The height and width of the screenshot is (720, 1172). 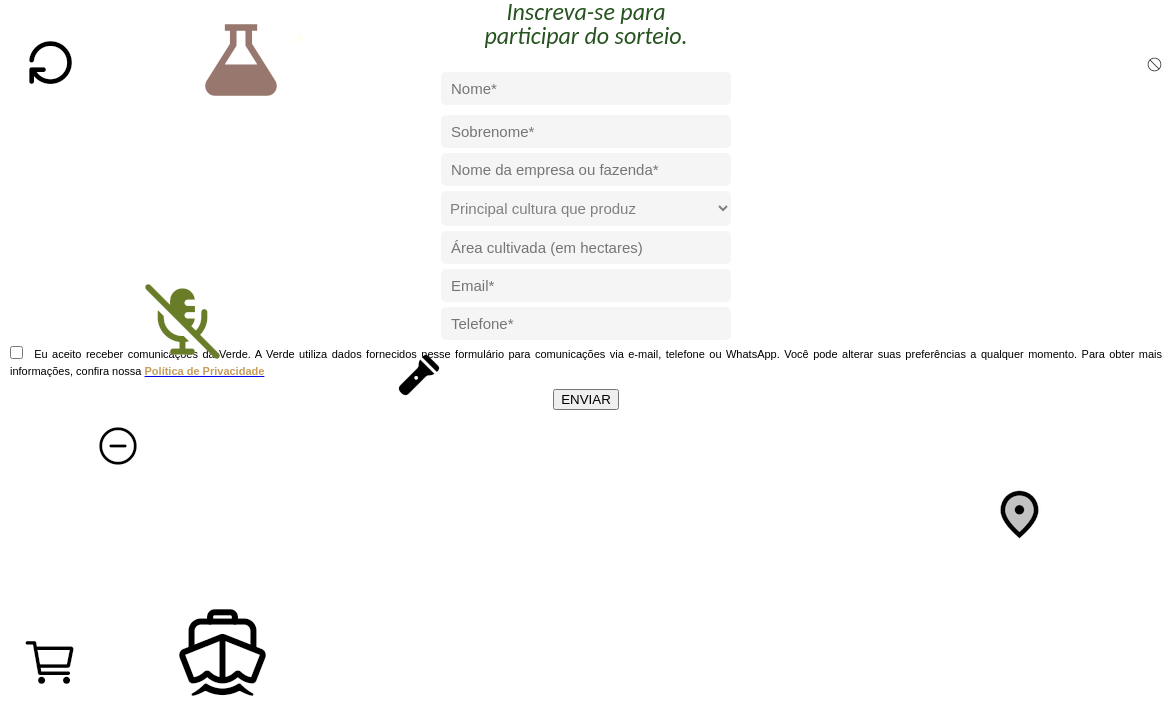 I want to click on mute your microphone, so click(x=182, y=321).